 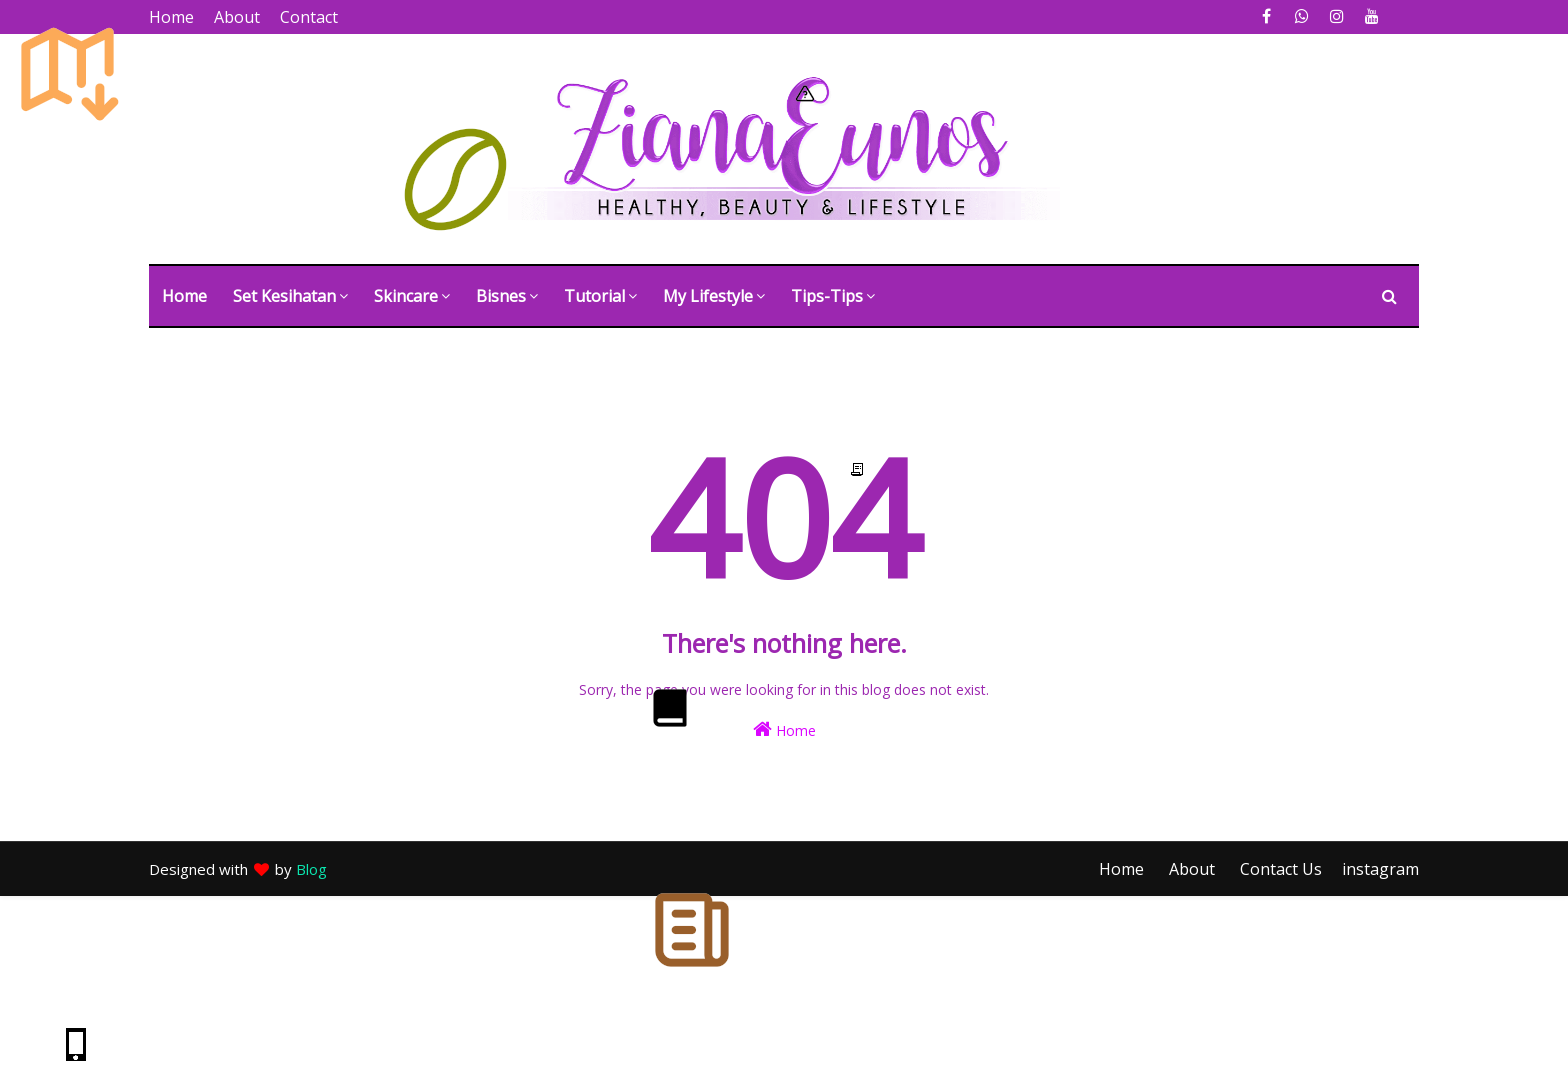 I want to click on access help or support for a warning condition, so click(x=805, y=94).